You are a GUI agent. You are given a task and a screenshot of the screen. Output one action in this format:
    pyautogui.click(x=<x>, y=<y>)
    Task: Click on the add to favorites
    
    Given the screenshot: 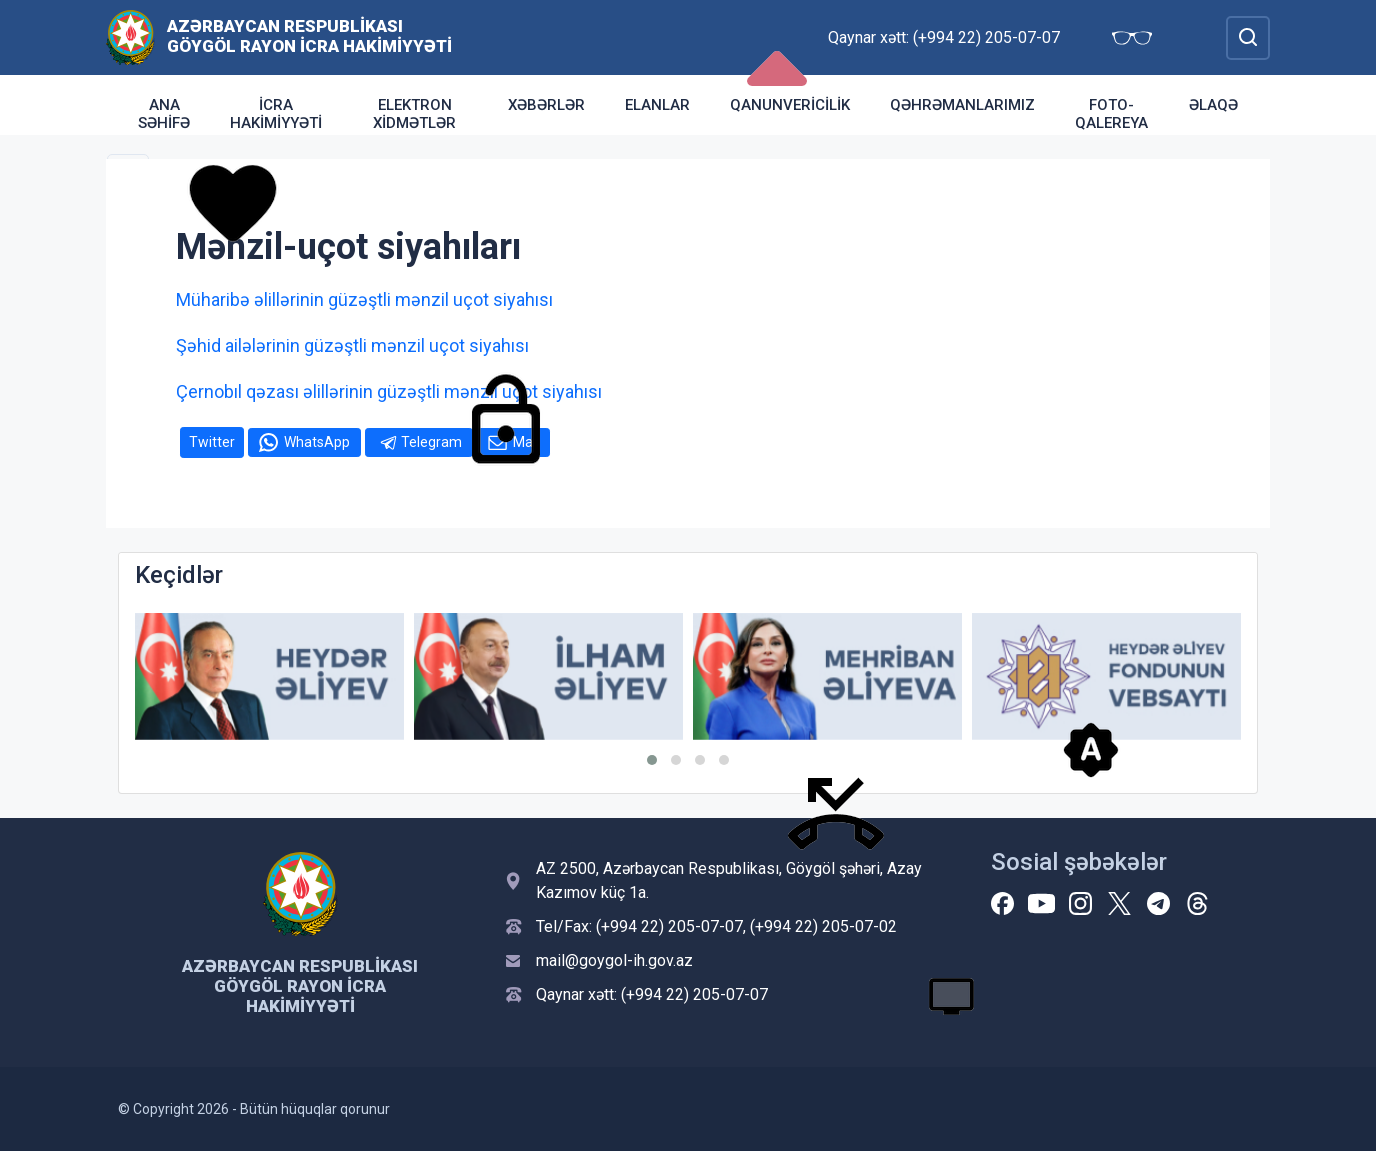 What is the action you would take?
    pyautogui.click(x=233, y=204)
    